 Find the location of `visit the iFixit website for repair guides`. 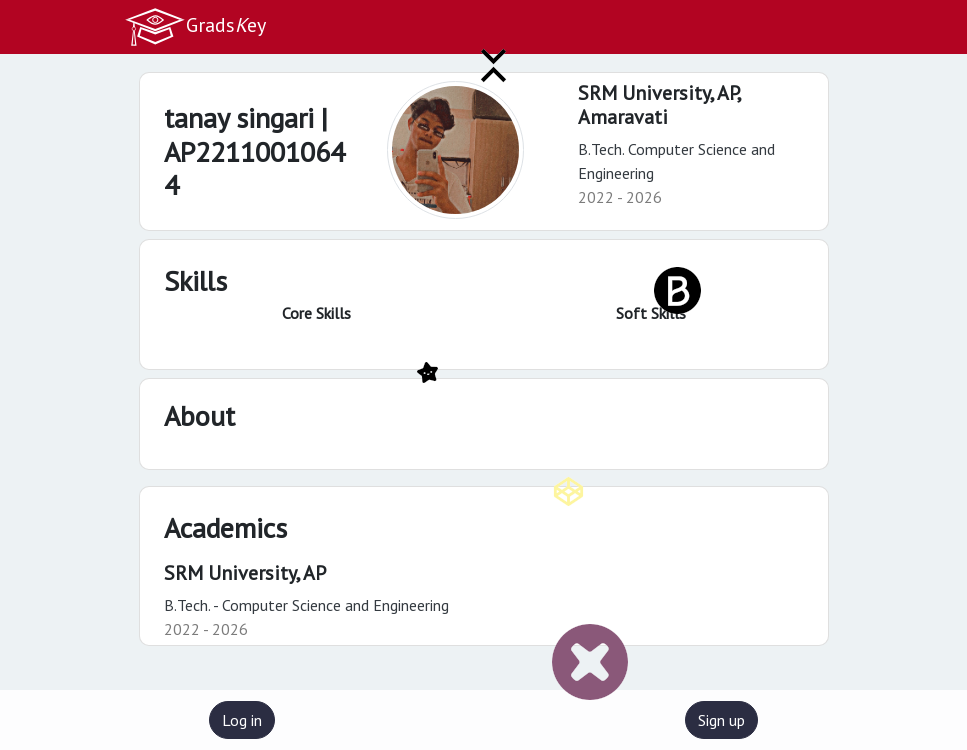

visit the iFixit website for repair guides is located at coordinates (590, 662).